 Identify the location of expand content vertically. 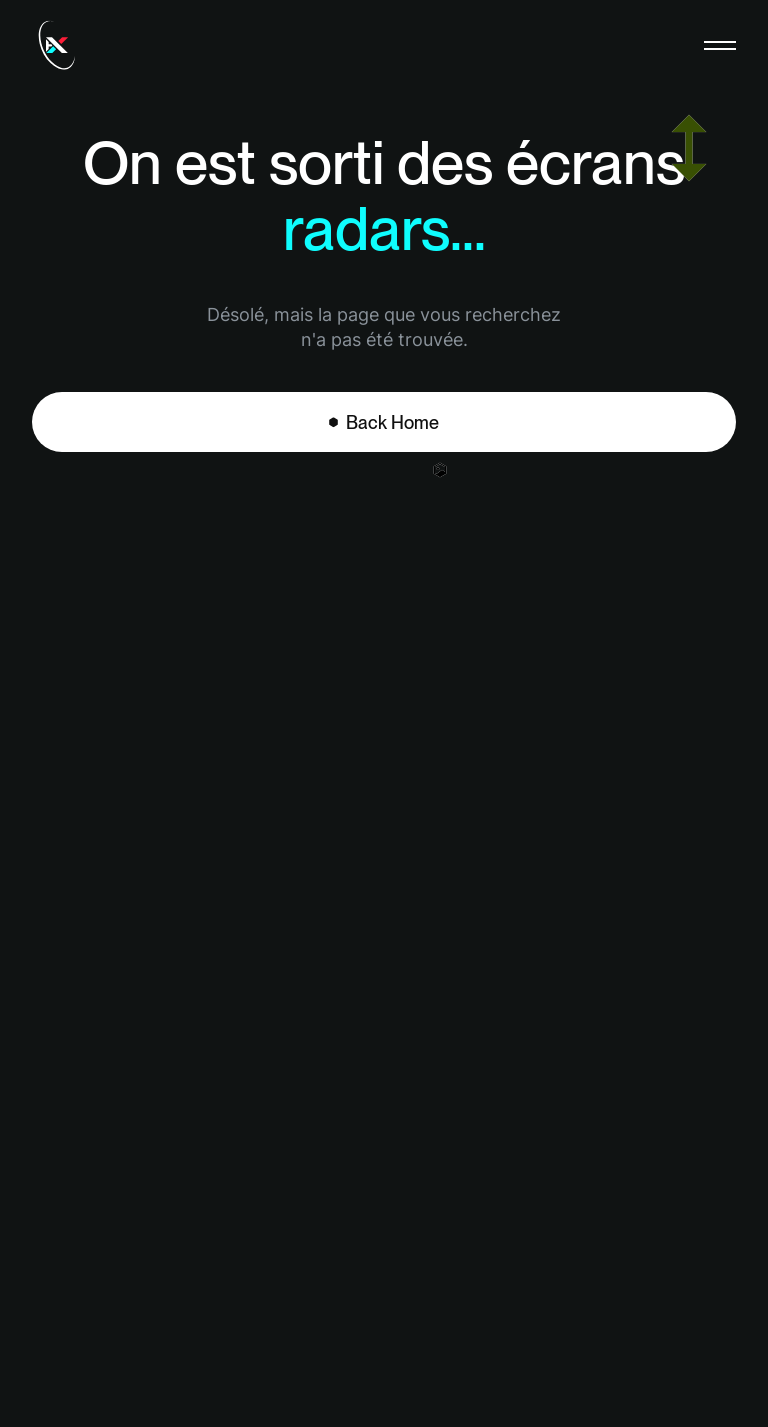
(689, 148).